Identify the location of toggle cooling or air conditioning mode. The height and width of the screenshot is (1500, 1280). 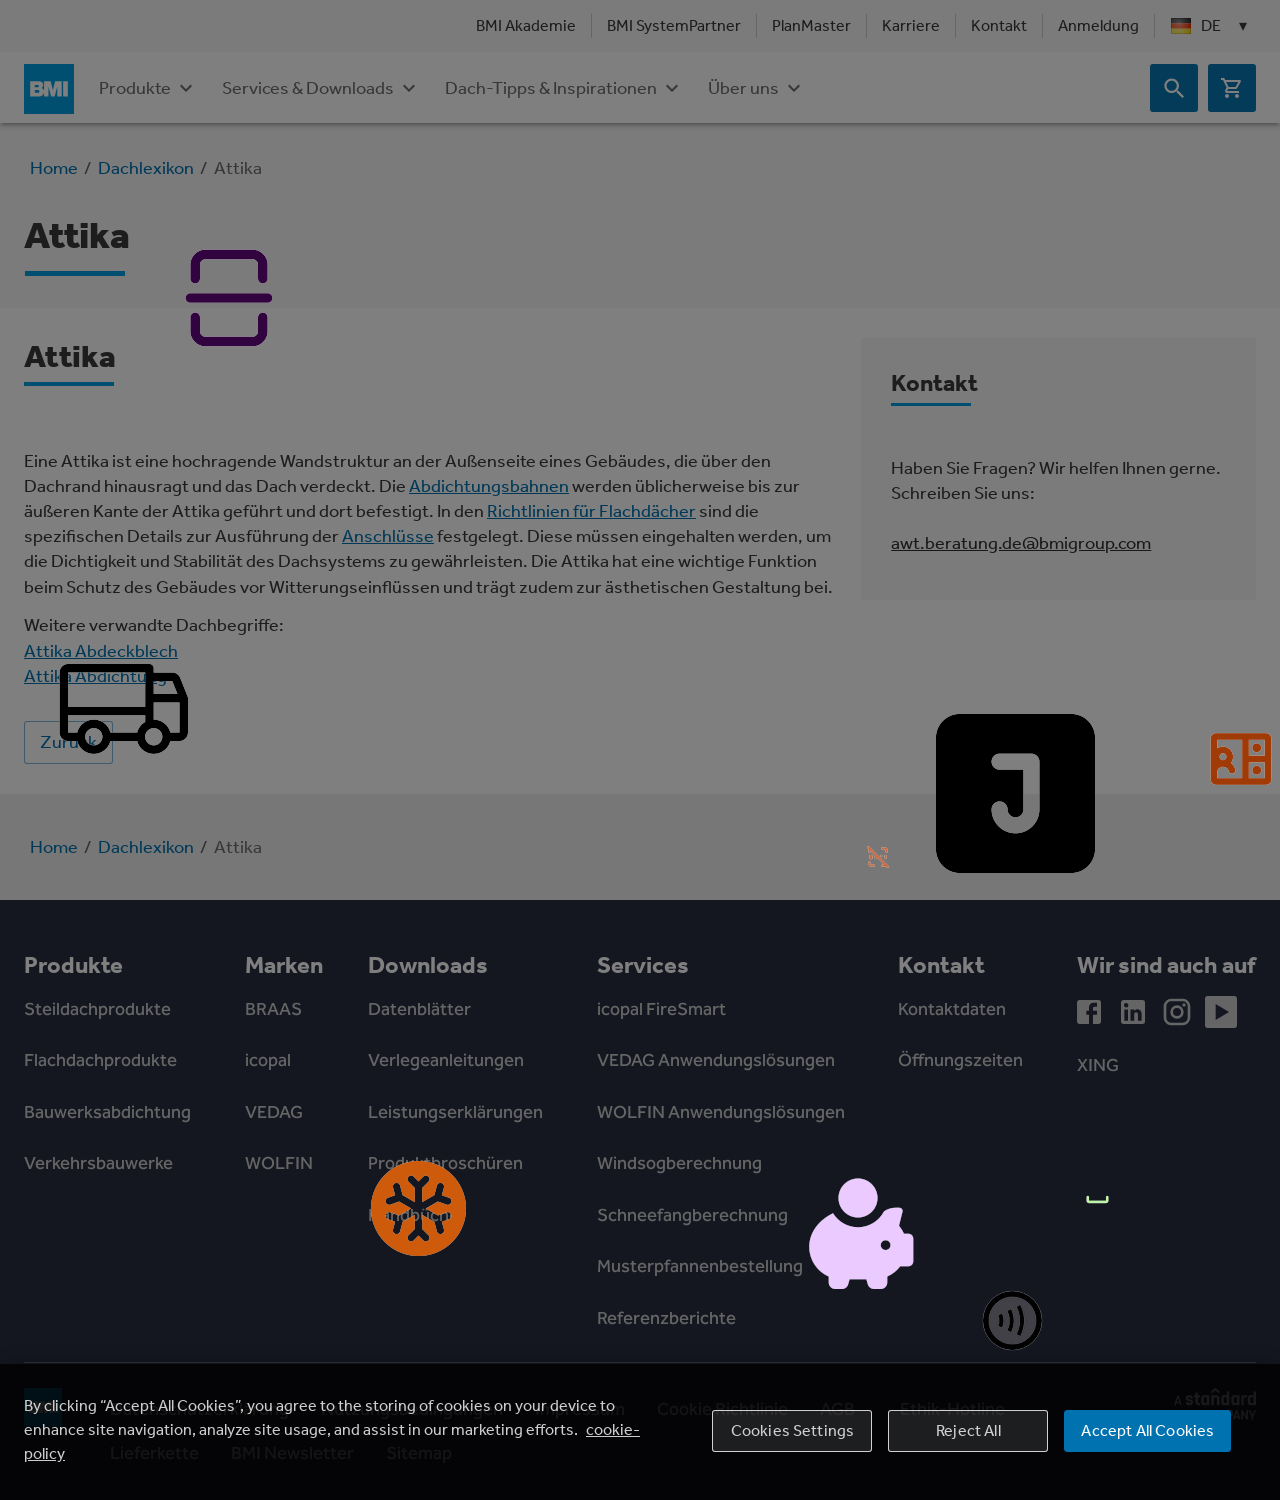
(418, 1208).